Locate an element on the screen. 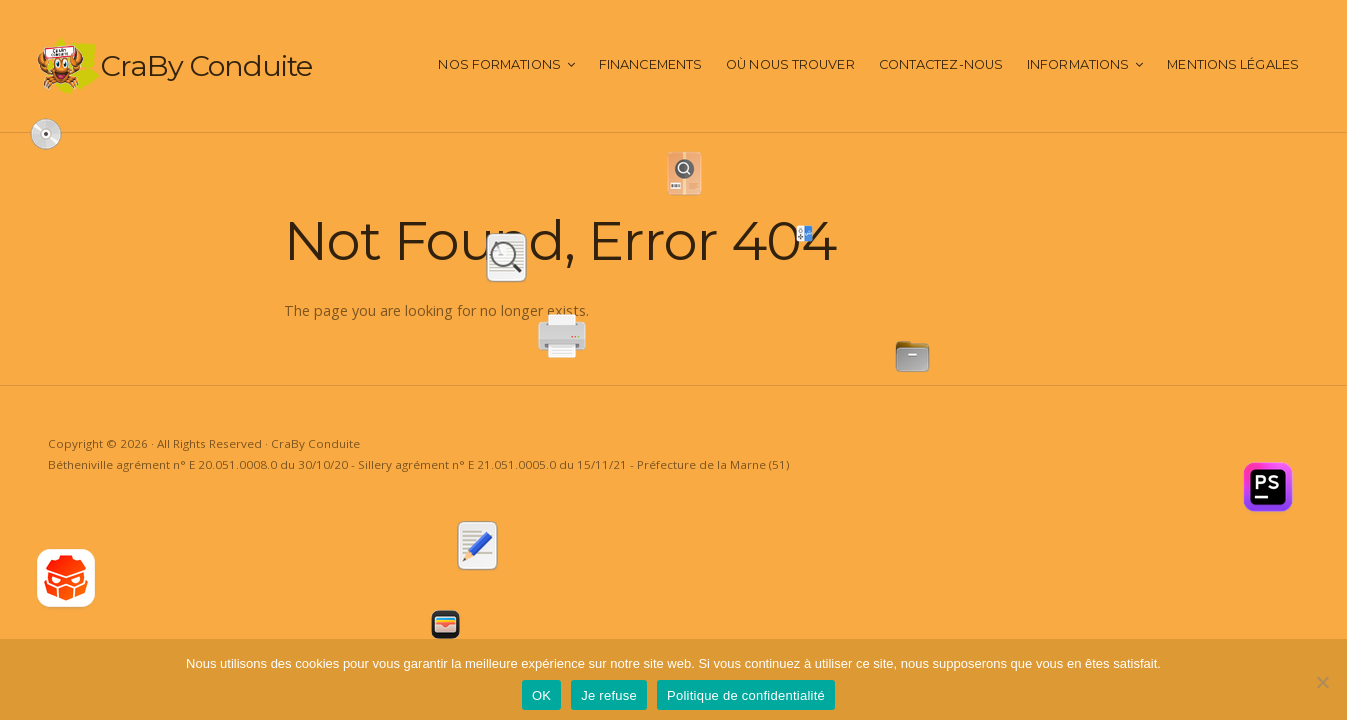 The width and height of the screenshot is (1347, 720). indicates a CD-RW (rewritable disc) drive or device is located at coordinates (46, 134).